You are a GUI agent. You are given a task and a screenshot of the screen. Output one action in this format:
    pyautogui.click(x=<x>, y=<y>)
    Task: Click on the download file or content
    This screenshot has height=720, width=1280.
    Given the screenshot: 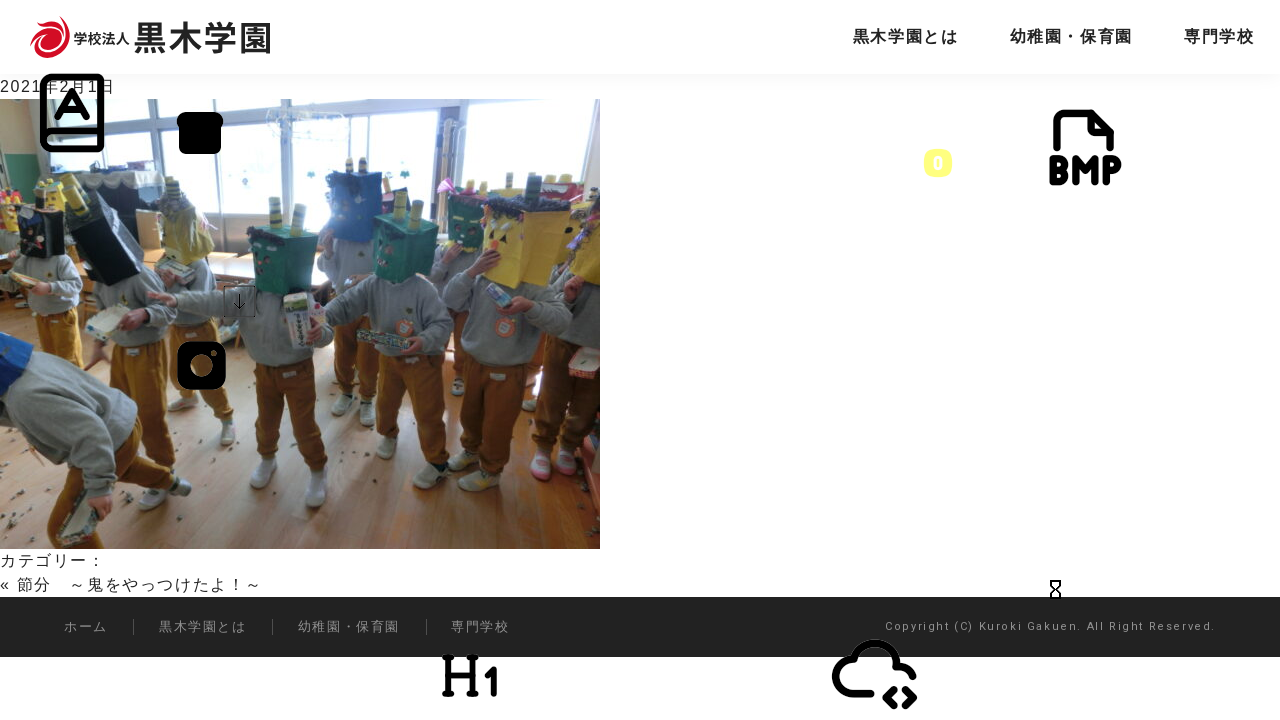 What is the action you would take?
    pyautogui.click(x=239, y=301)
    